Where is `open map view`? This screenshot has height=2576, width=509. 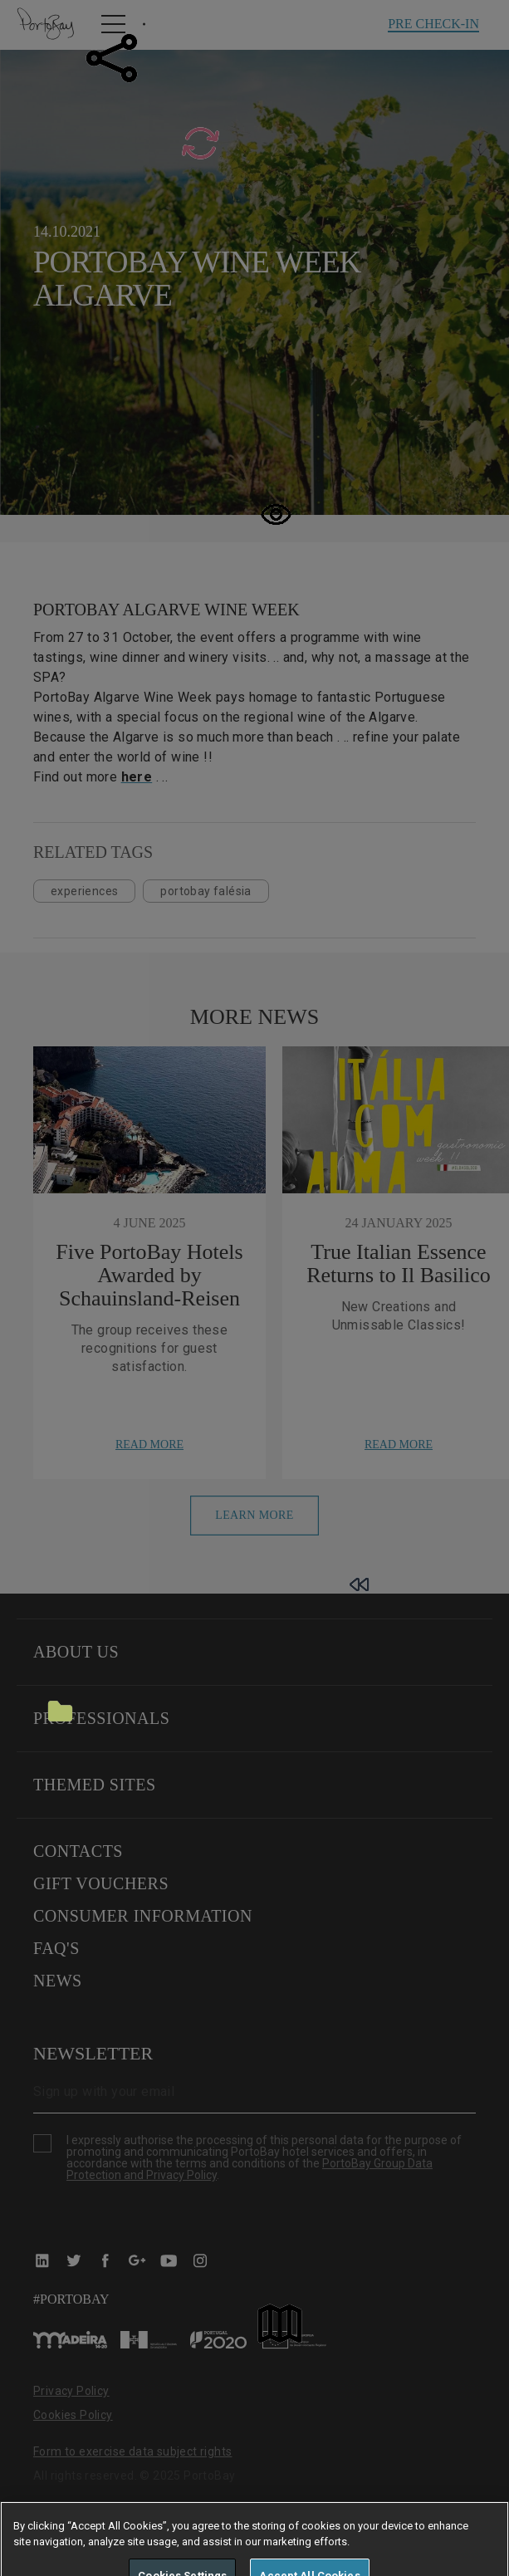
open map view is located at coordinates (280, 2324).